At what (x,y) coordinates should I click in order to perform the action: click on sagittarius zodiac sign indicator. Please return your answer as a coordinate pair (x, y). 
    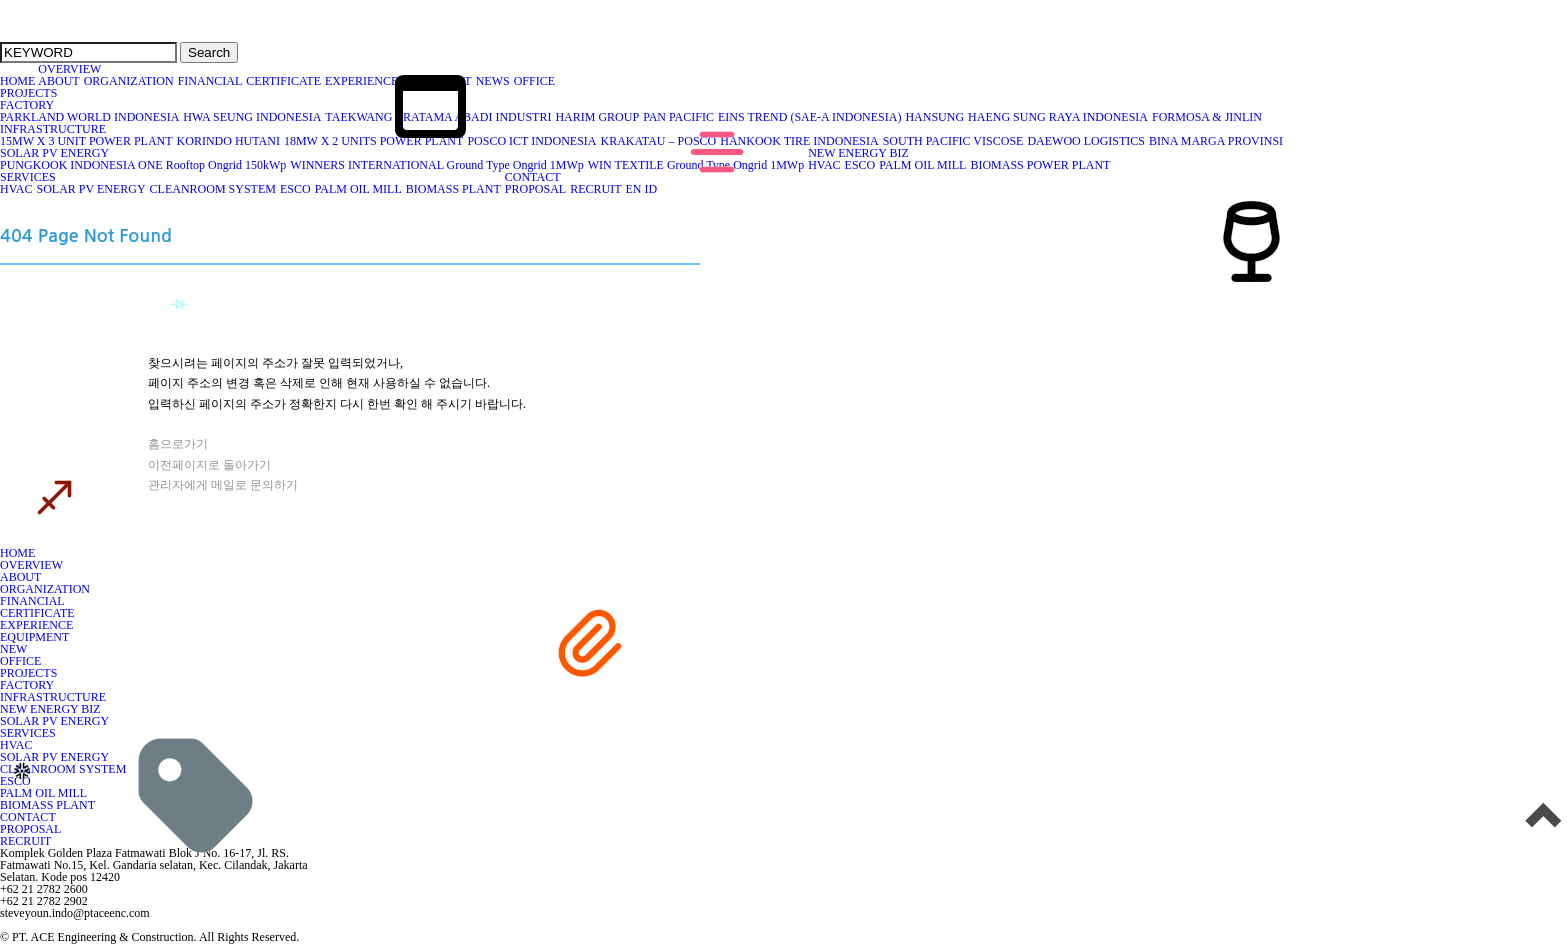
    Looking at the image, I should click on (54, 497).